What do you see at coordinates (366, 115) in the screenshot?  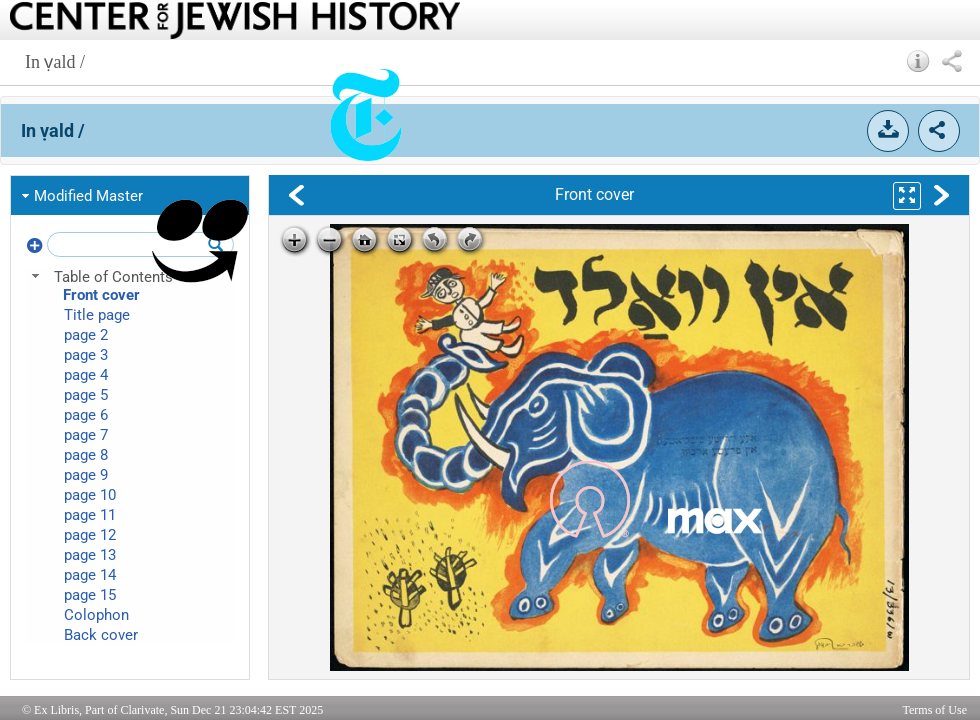 I see `open the new york times app` at bounding box center [366, 115].